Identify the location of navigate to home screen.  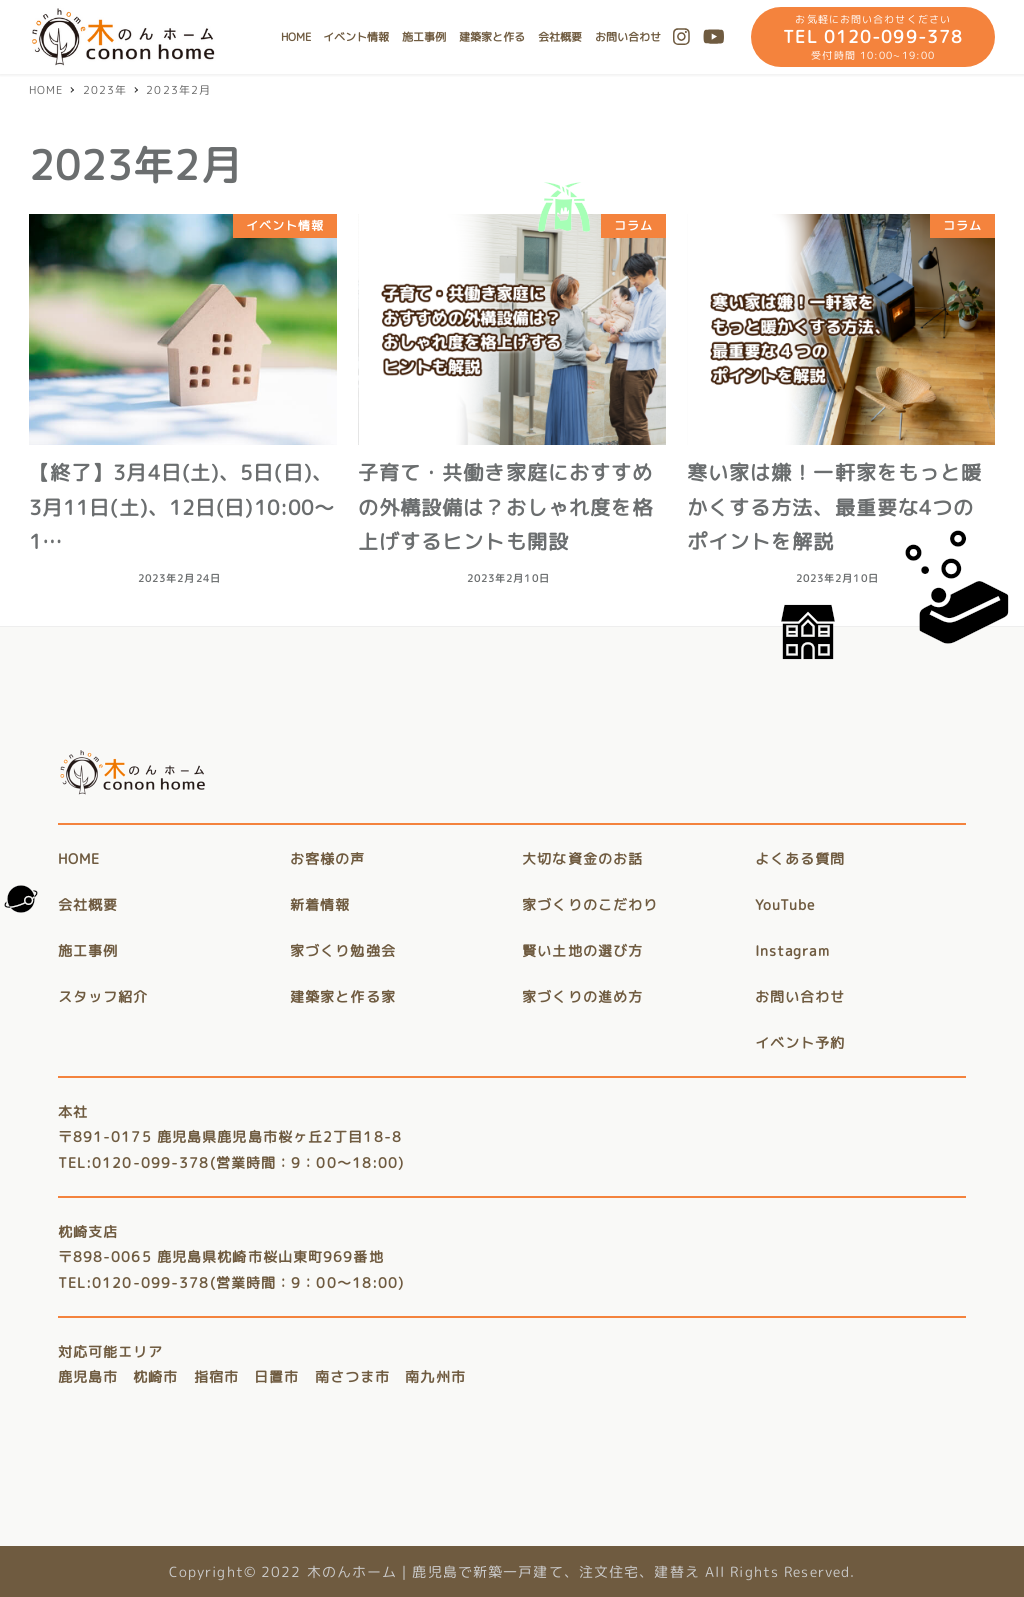
(808, 632).